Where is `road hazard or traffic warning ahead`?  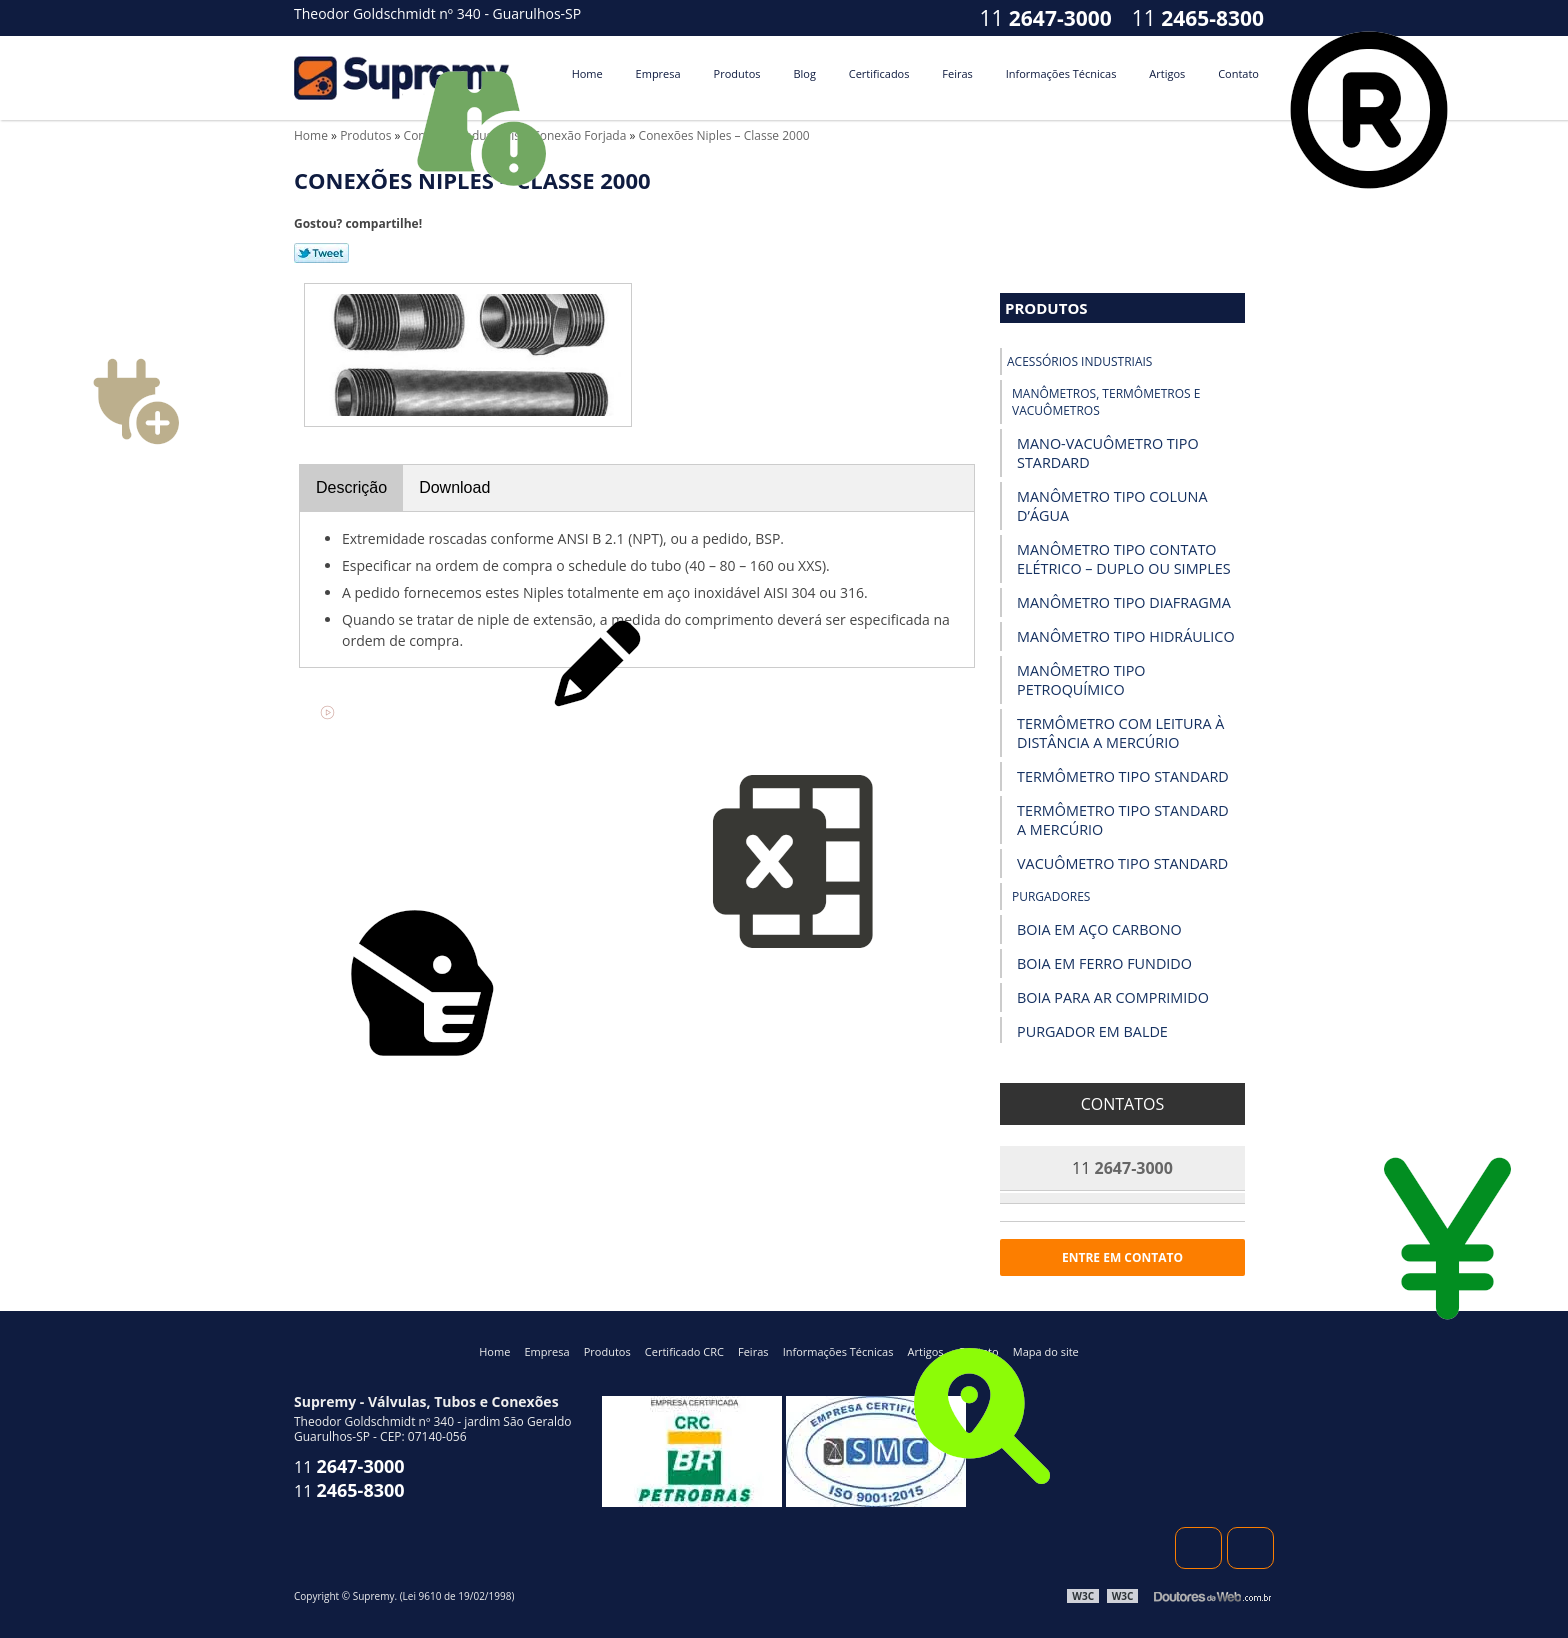 road hazard or traffic warning ahead is located at coordinates (474, 121).